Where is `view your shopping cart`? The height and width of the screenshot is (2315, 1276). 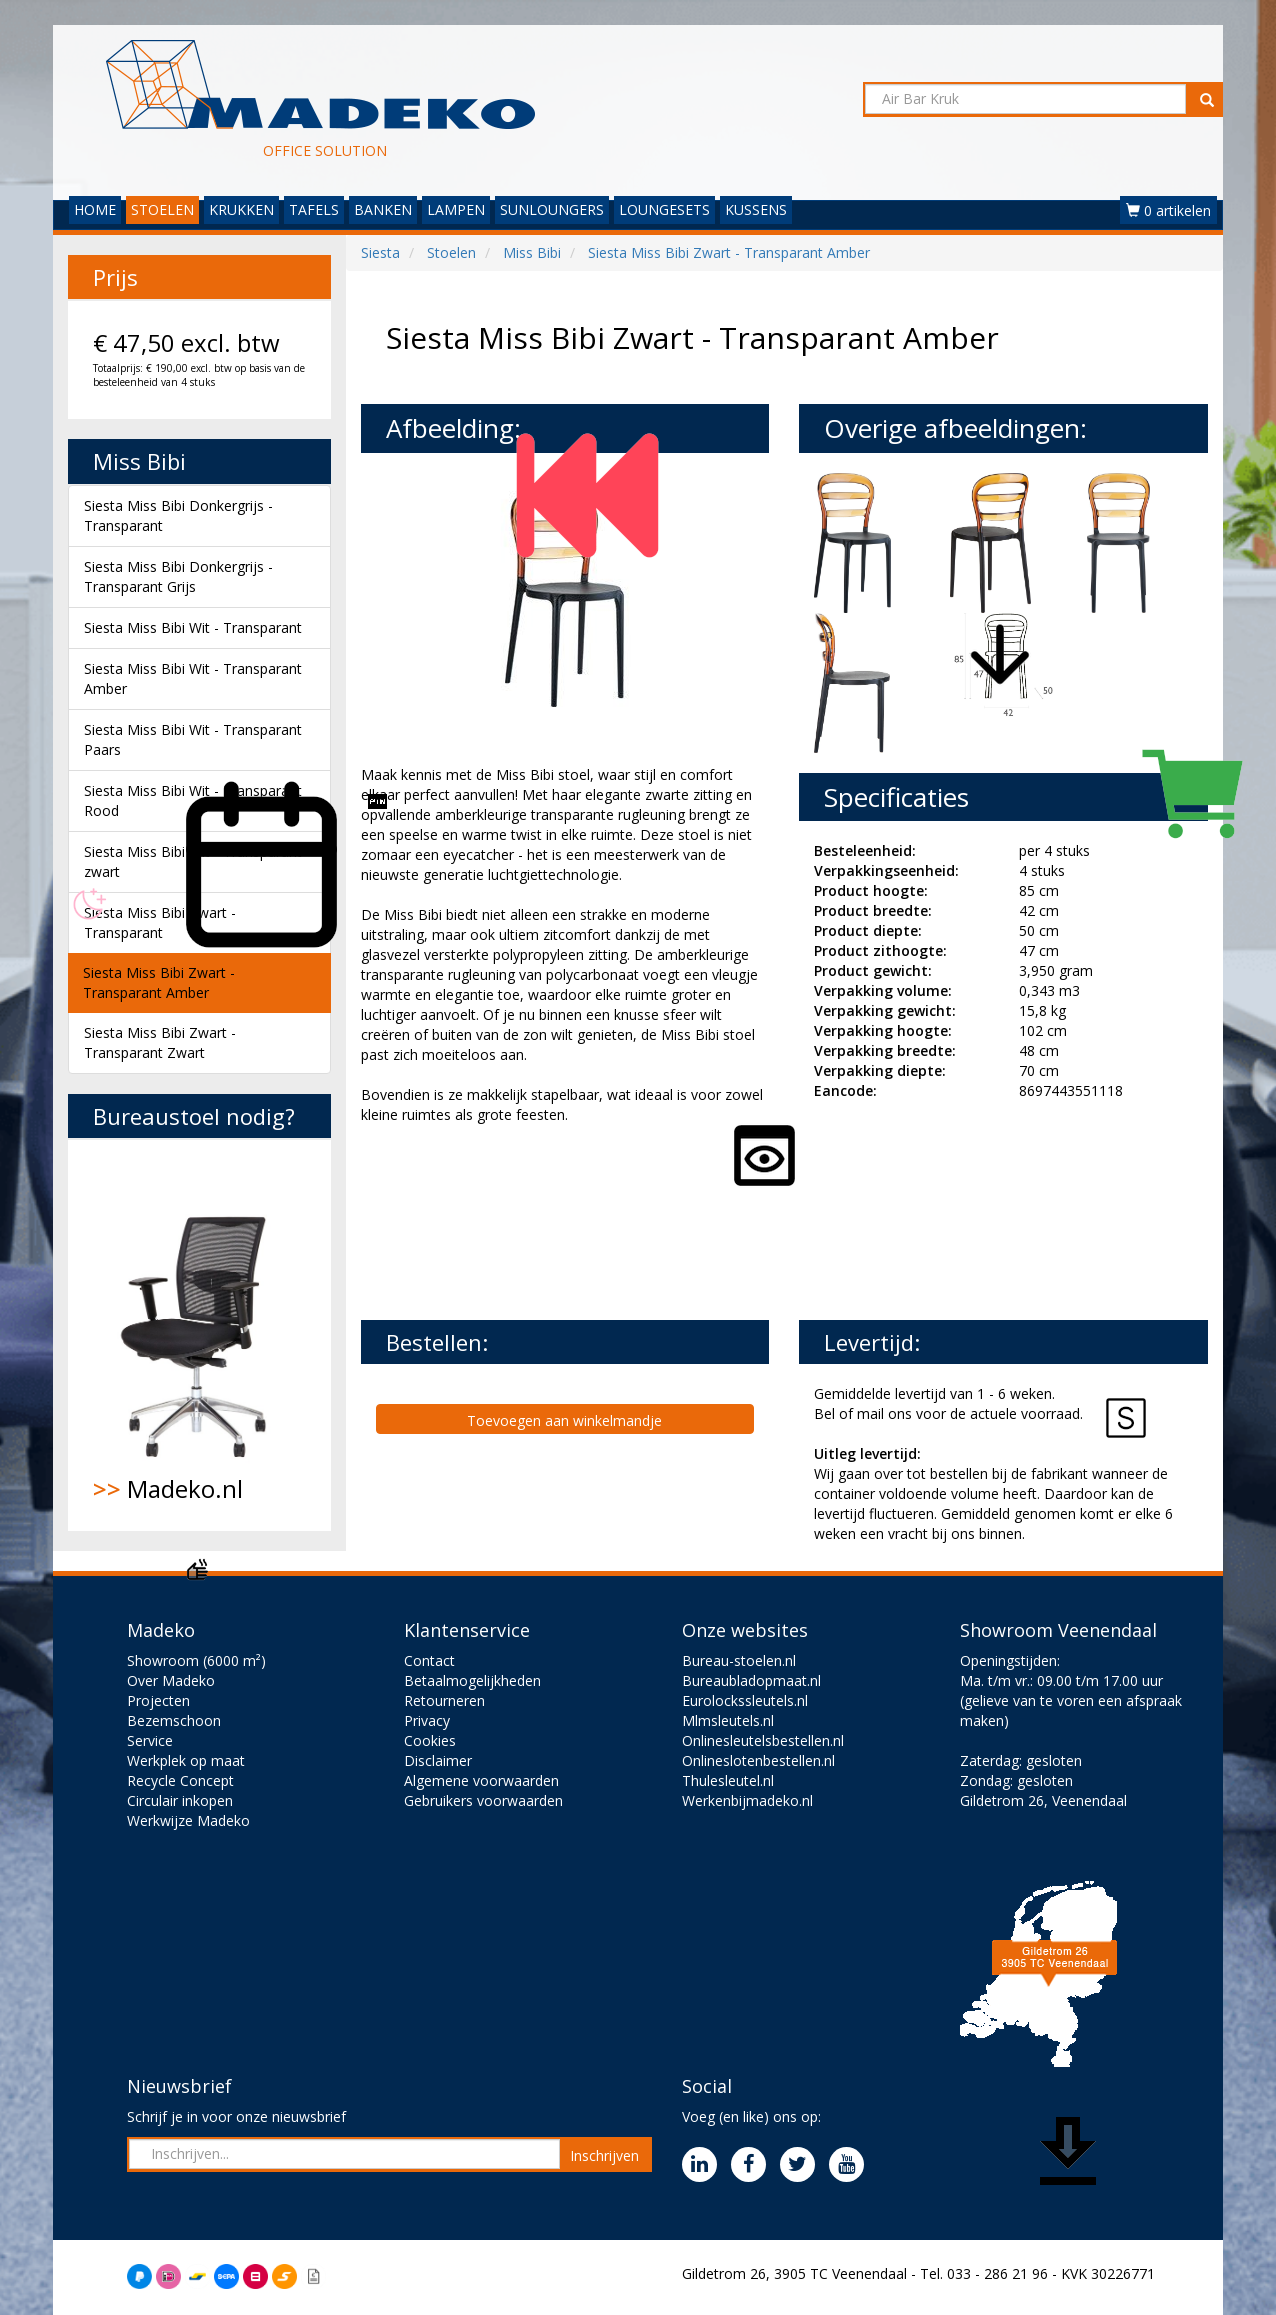
view your shopping cart is located at coordinates (1194, 794).